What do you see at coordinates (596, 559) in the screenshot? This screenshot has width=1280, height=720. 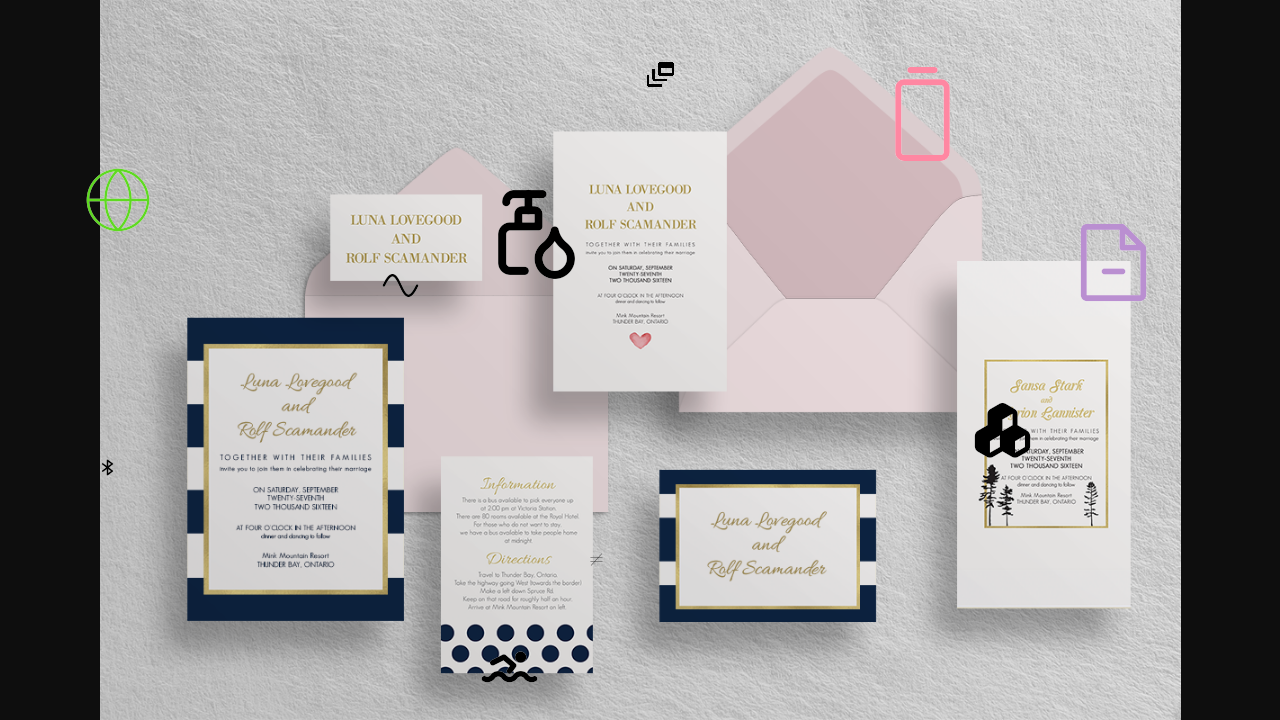 I see `indicates values are not equal or mismatched` at bounding box center [596, 559].